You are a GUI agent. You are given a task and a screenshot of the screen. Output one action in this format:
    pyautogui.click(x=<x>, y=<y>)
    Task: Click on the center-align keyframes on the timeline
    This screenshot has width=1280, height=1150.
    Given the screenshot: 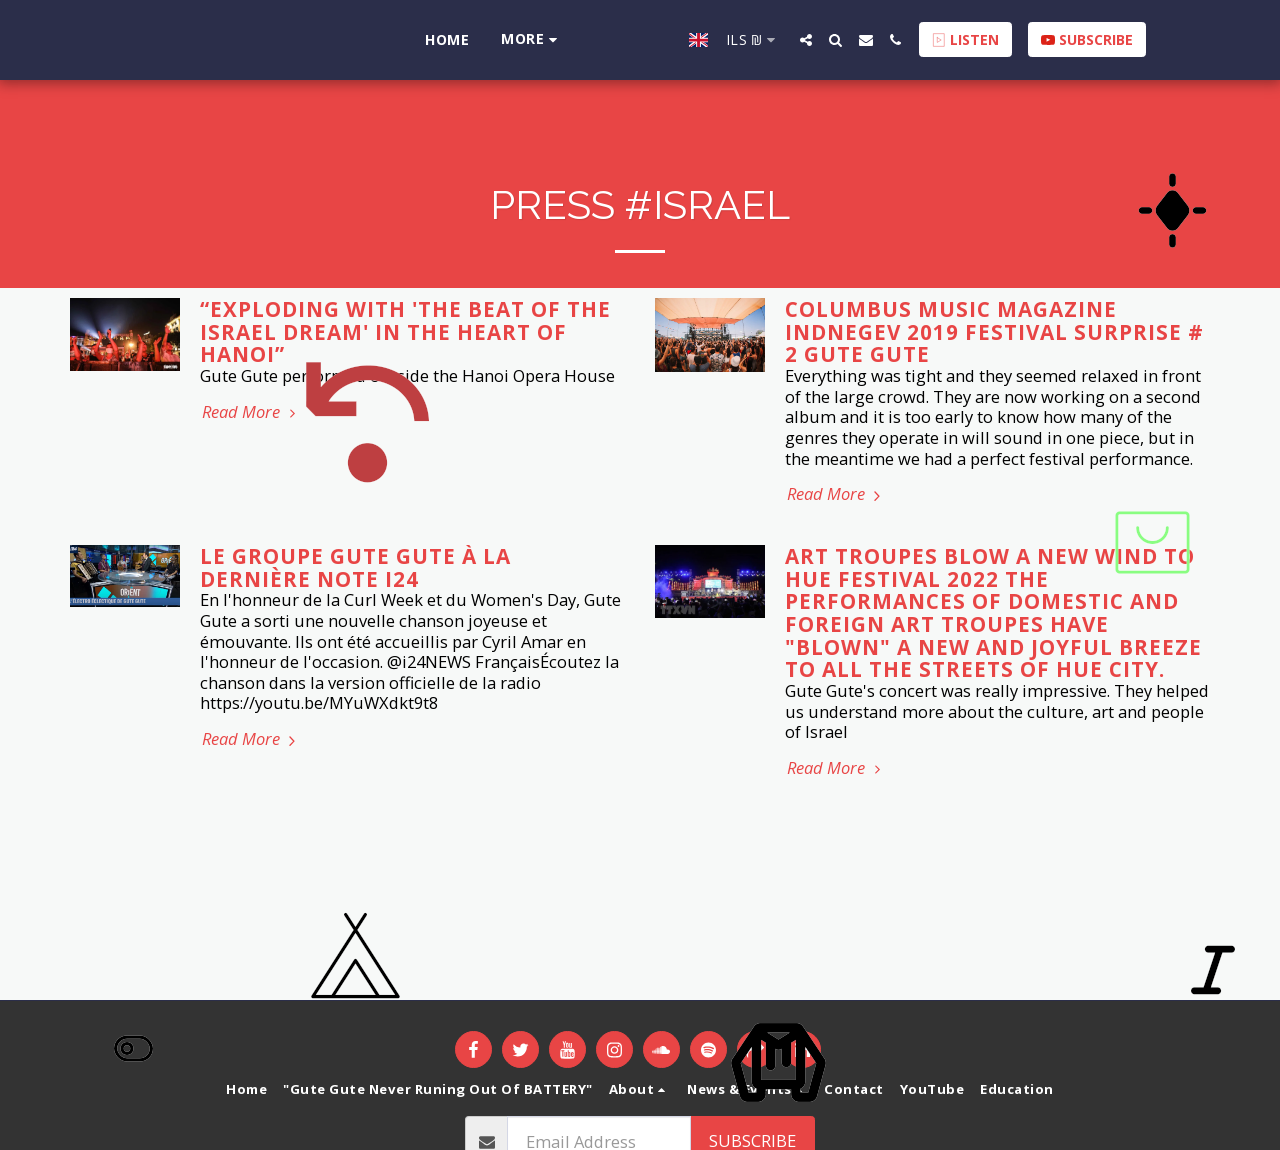 What is the action you would take?
    pyautogui.click(x=1172, y=210)
    